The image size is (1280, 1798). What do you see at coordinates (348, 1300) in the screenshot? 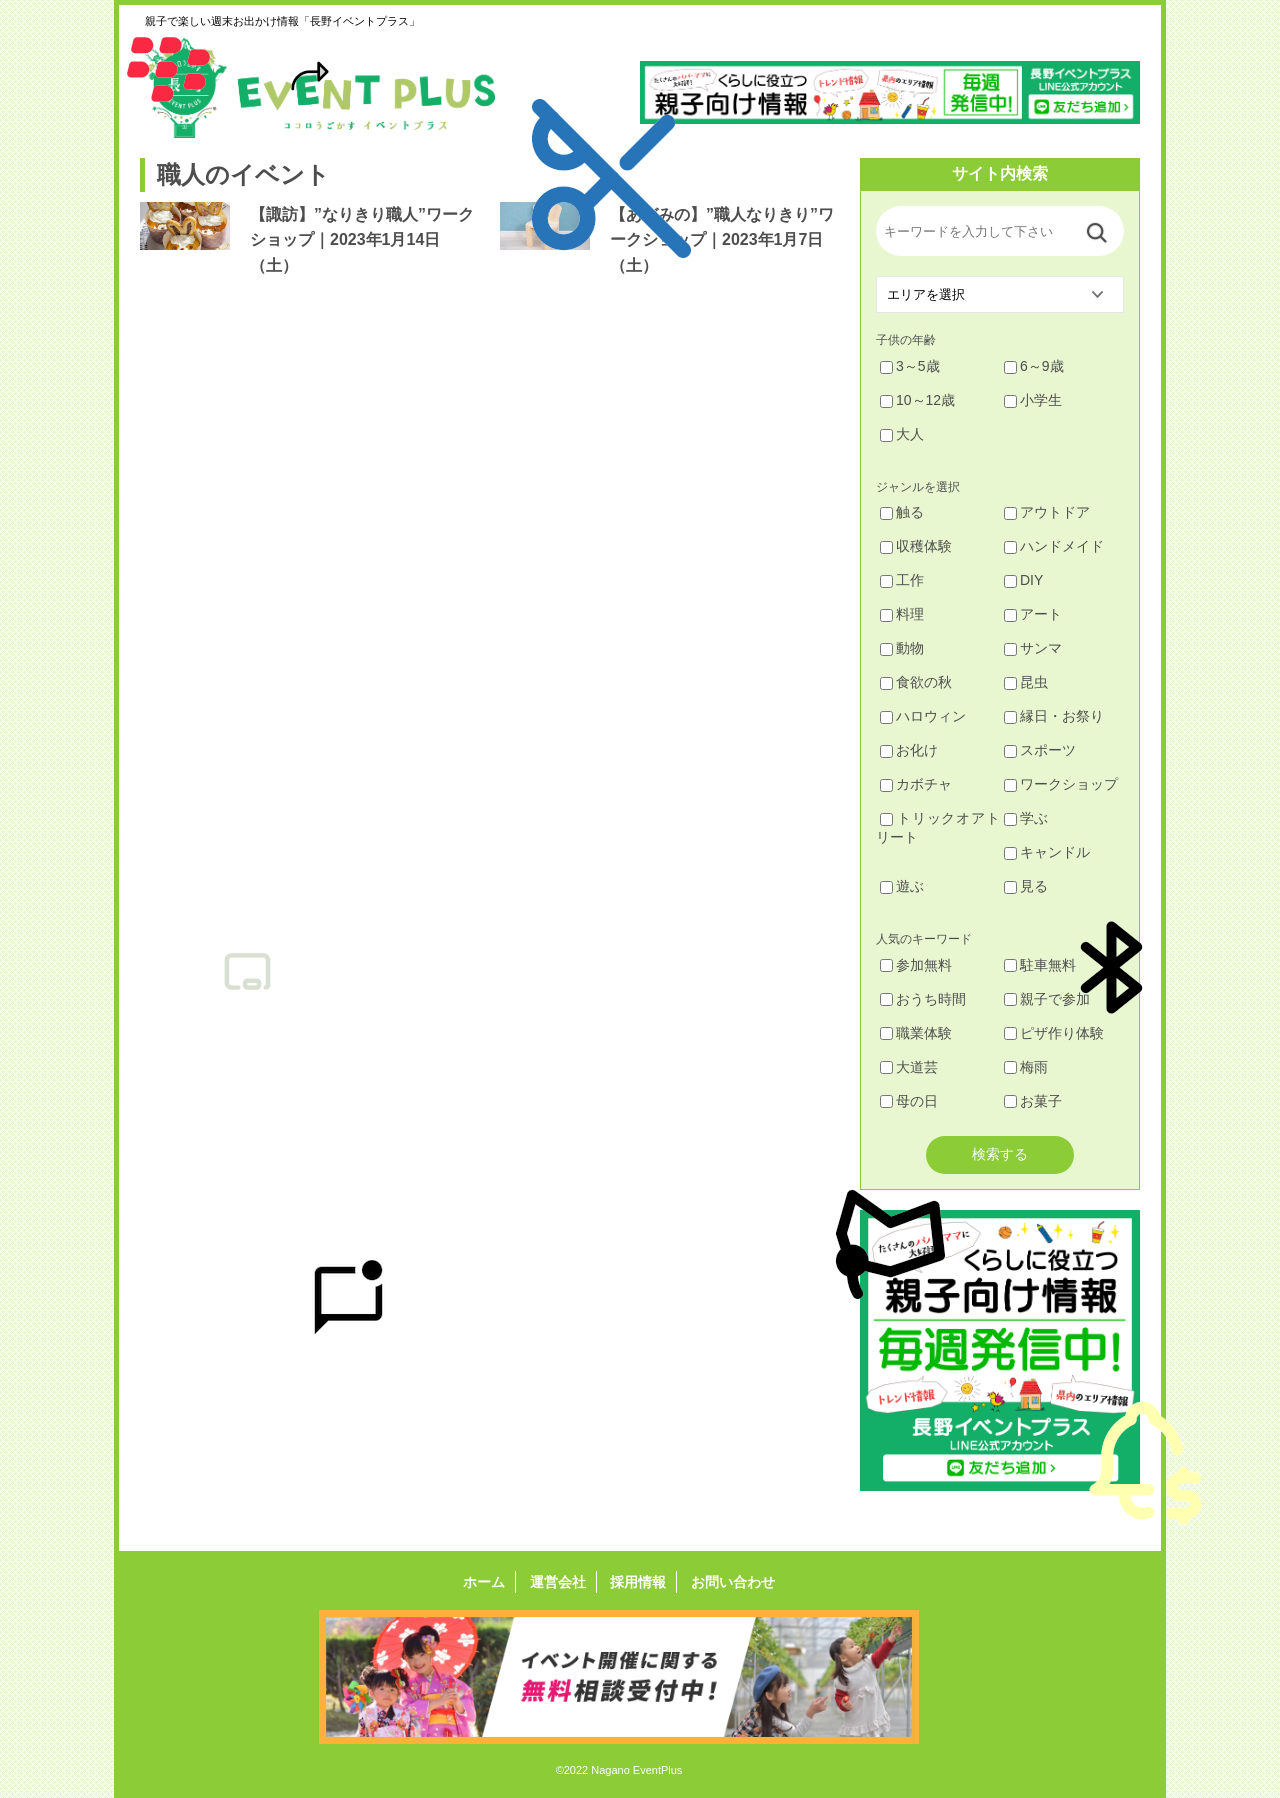
I see `indicates unread messages in chat` at bounding box center [348, 1300].